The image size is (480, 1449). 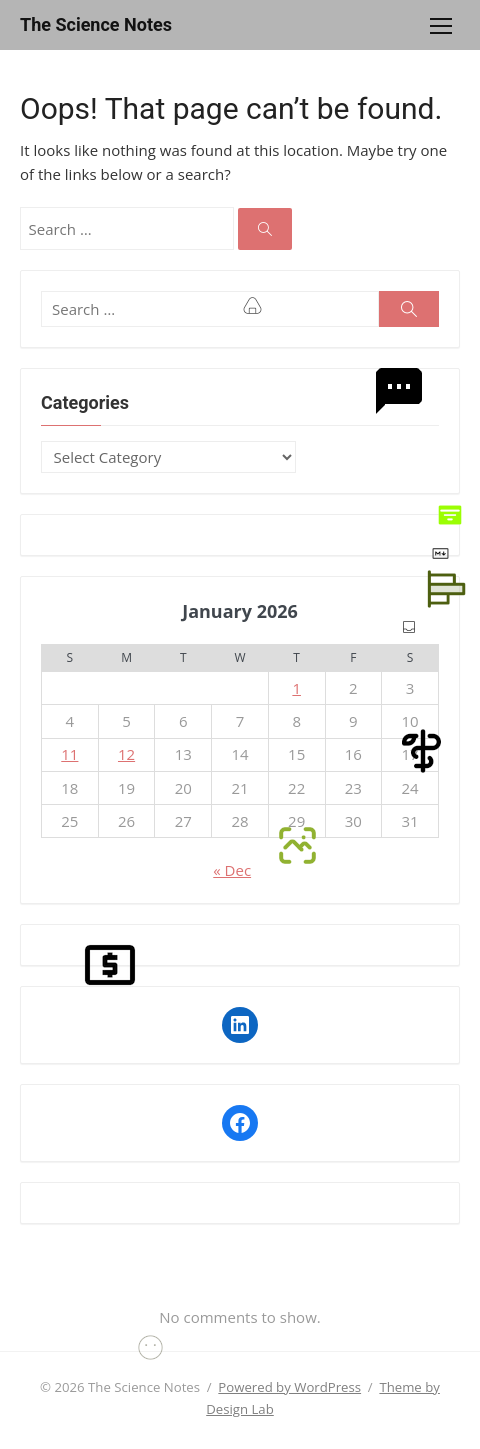 I want to click on browse Japanese food options, so click(x=252, y=305).